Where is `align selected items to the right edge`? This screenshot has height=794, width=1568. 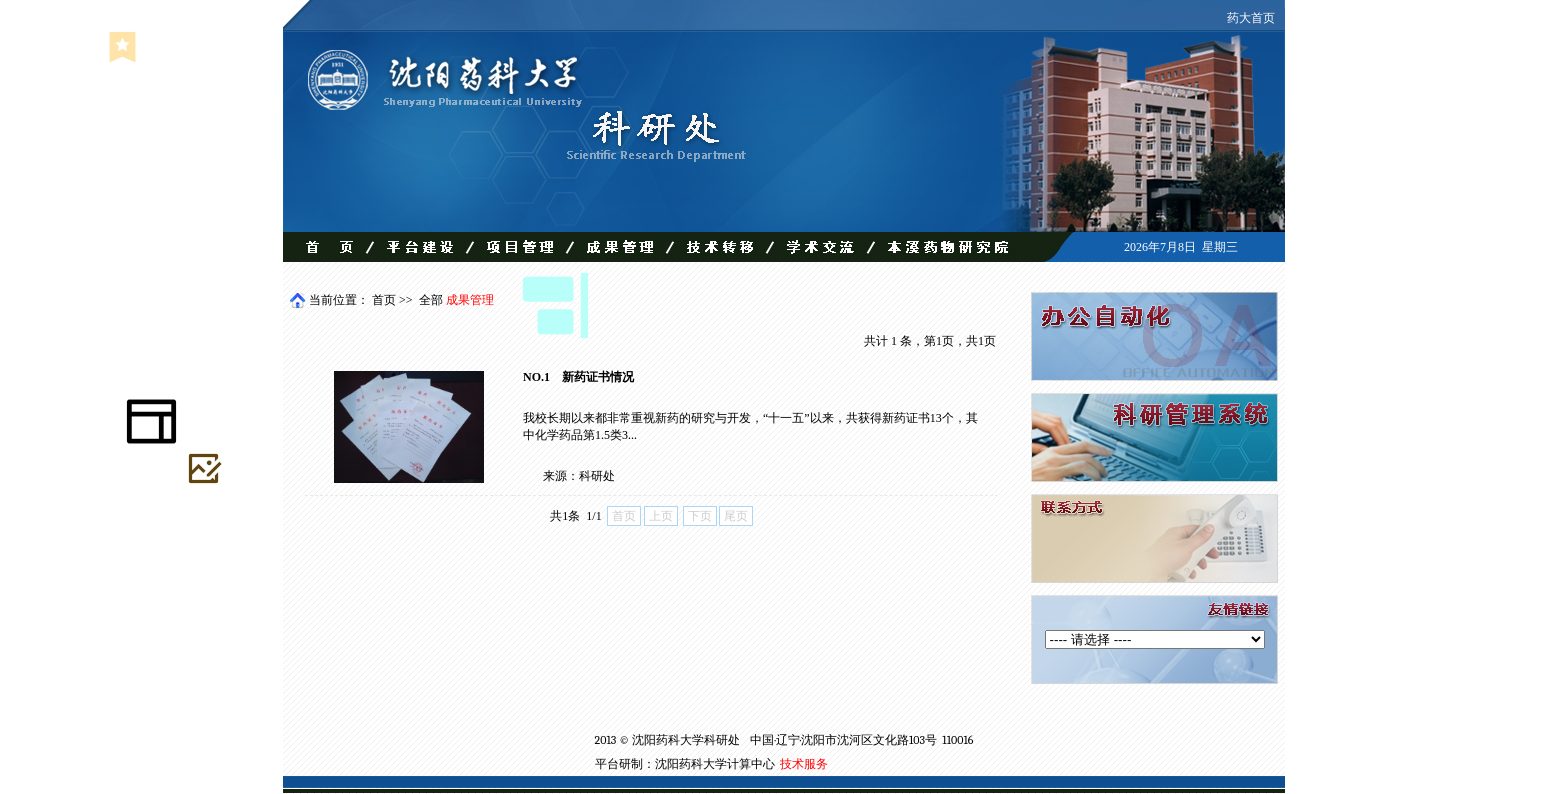
align selected items to the right edge is located at coordinates (555, 305).